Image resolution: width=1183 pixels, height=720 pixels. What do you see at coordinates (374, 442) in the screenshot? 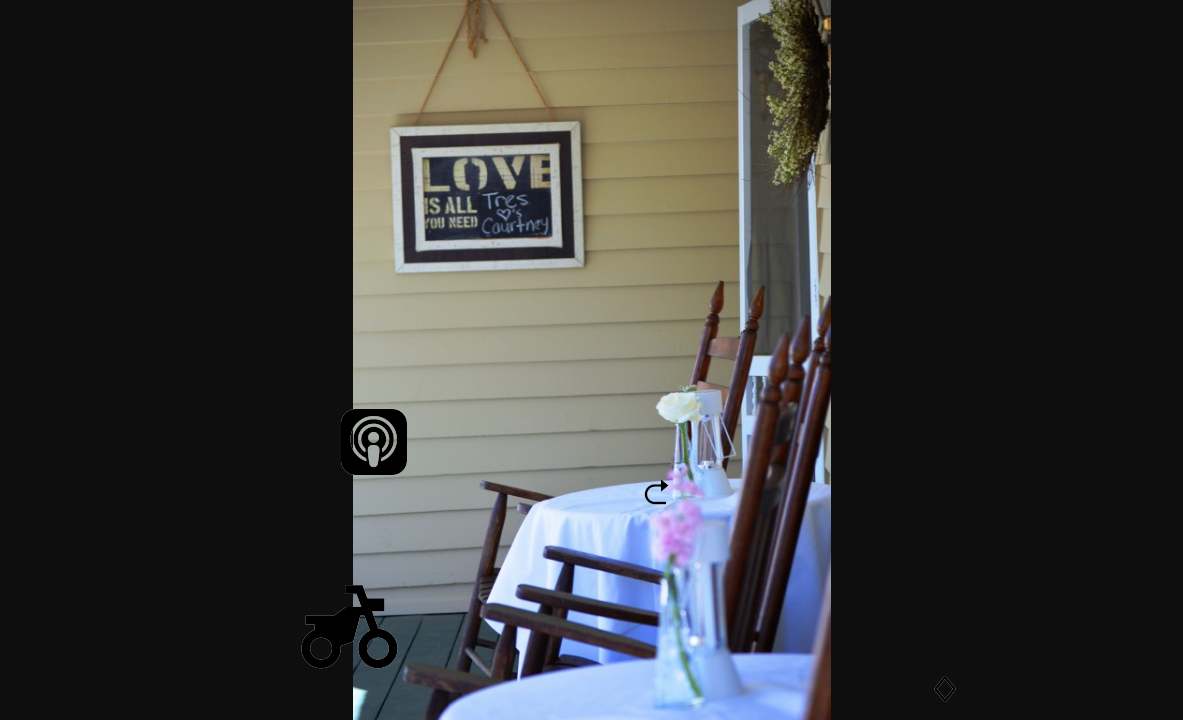
I see `open apple podcasts app` at bounding box center [374, 442].